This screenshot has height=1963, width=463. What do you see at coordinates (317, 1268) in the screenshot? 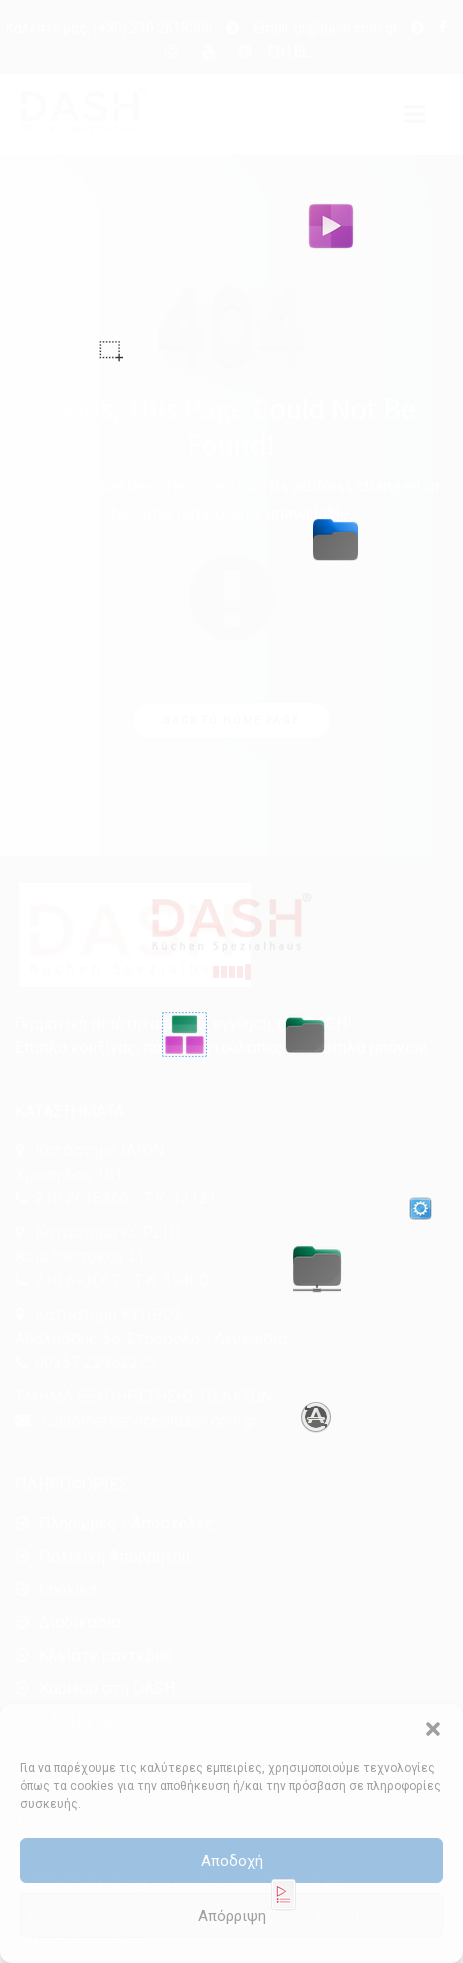
I see `access a network or remote folder` at bounding box center [317, 1268].